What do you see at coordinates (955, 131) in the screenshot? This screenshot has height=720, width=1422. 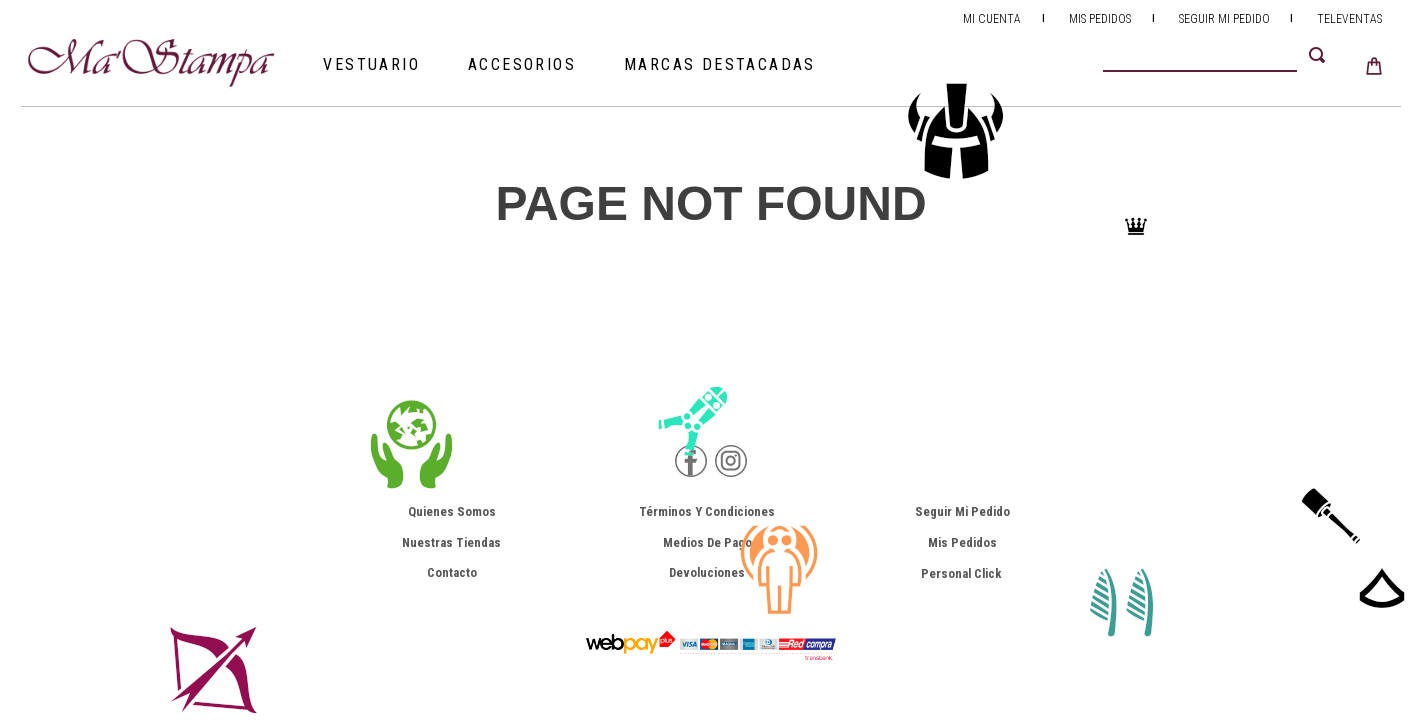 I see `equip heavy armor or helmet` at bounding box center [955, 131].